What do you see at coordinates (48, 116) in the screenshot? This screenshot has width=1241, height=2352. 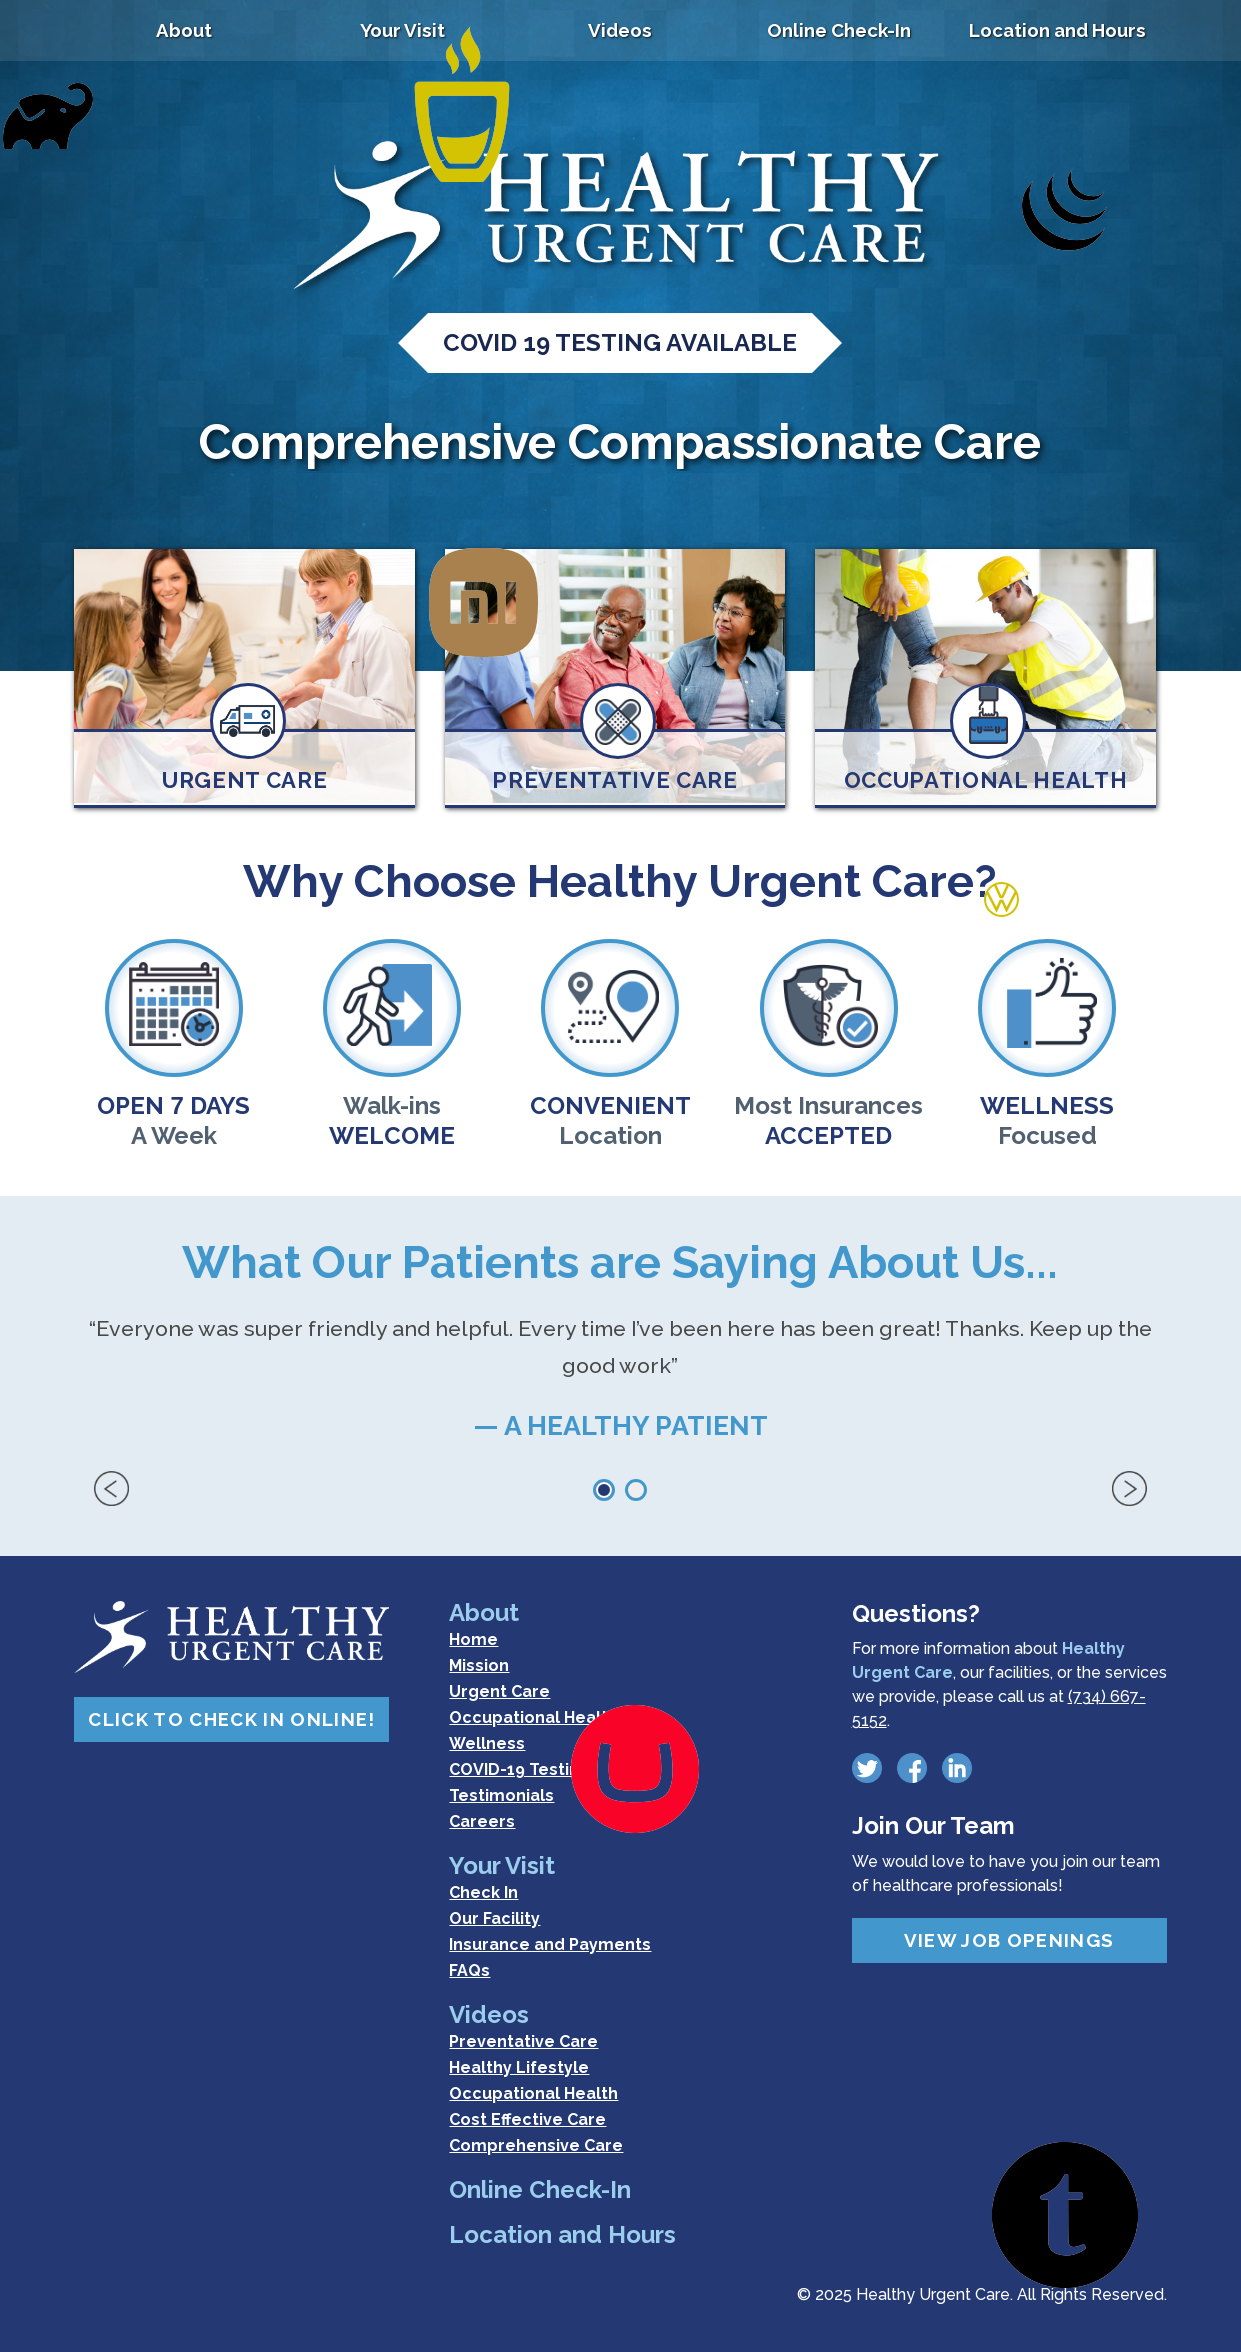 I see `Gradle build automation tool logo` at bounding box center [48, 116].